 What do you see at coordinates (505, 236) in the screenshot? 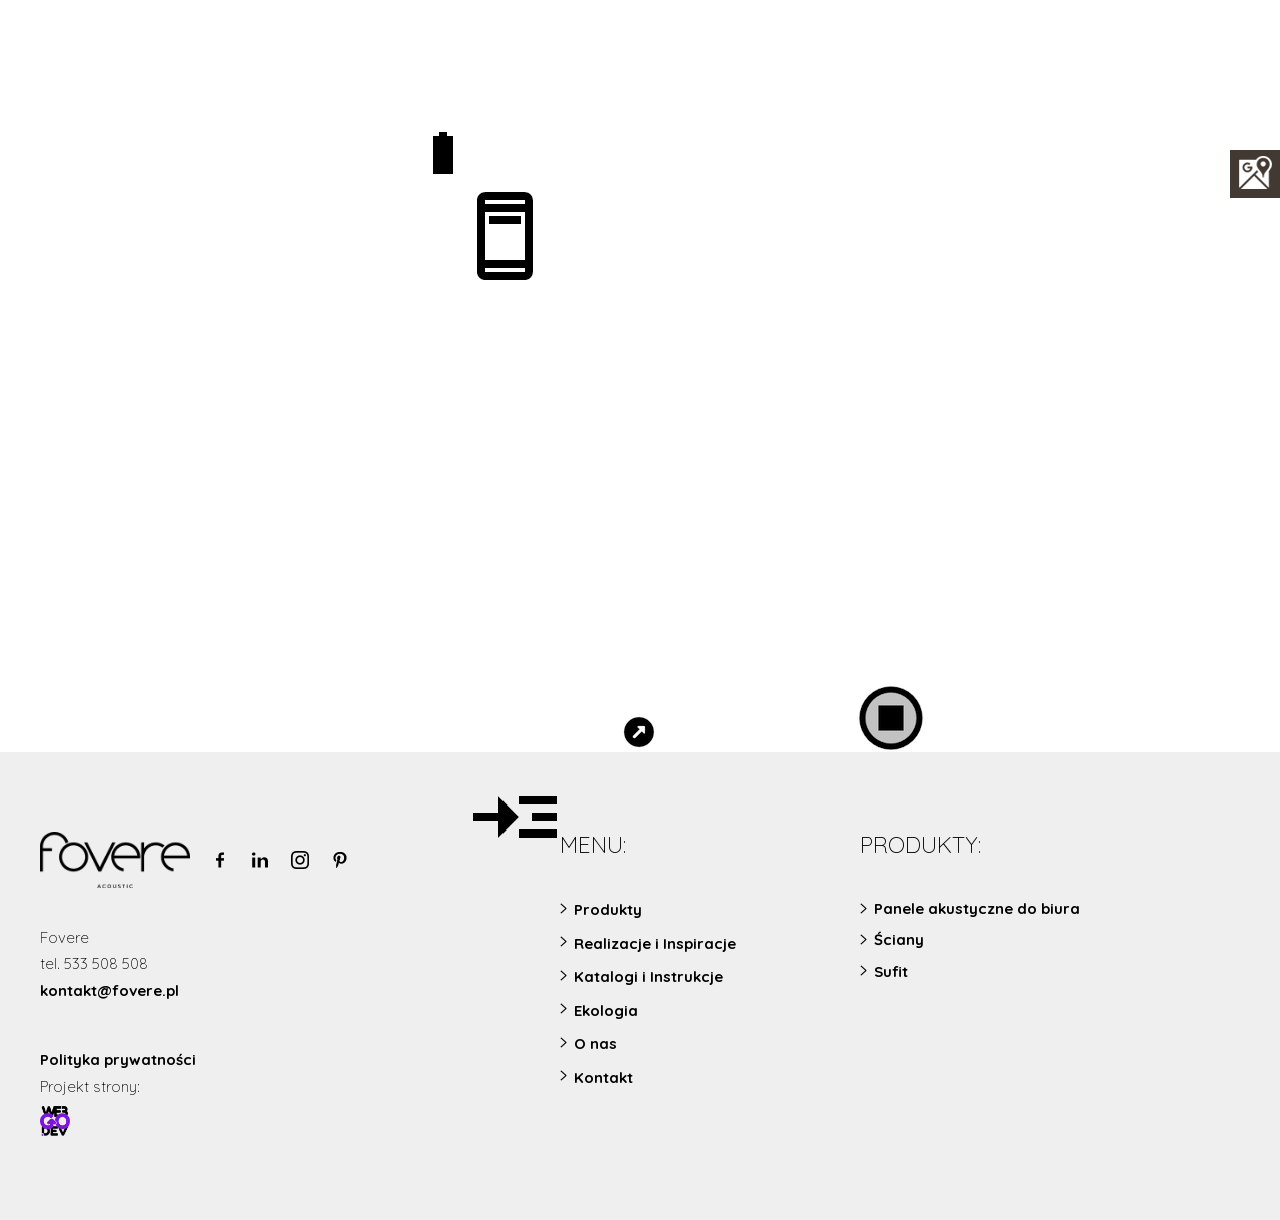
I see `view mobile ad placements` at bounding box center [505, 236].